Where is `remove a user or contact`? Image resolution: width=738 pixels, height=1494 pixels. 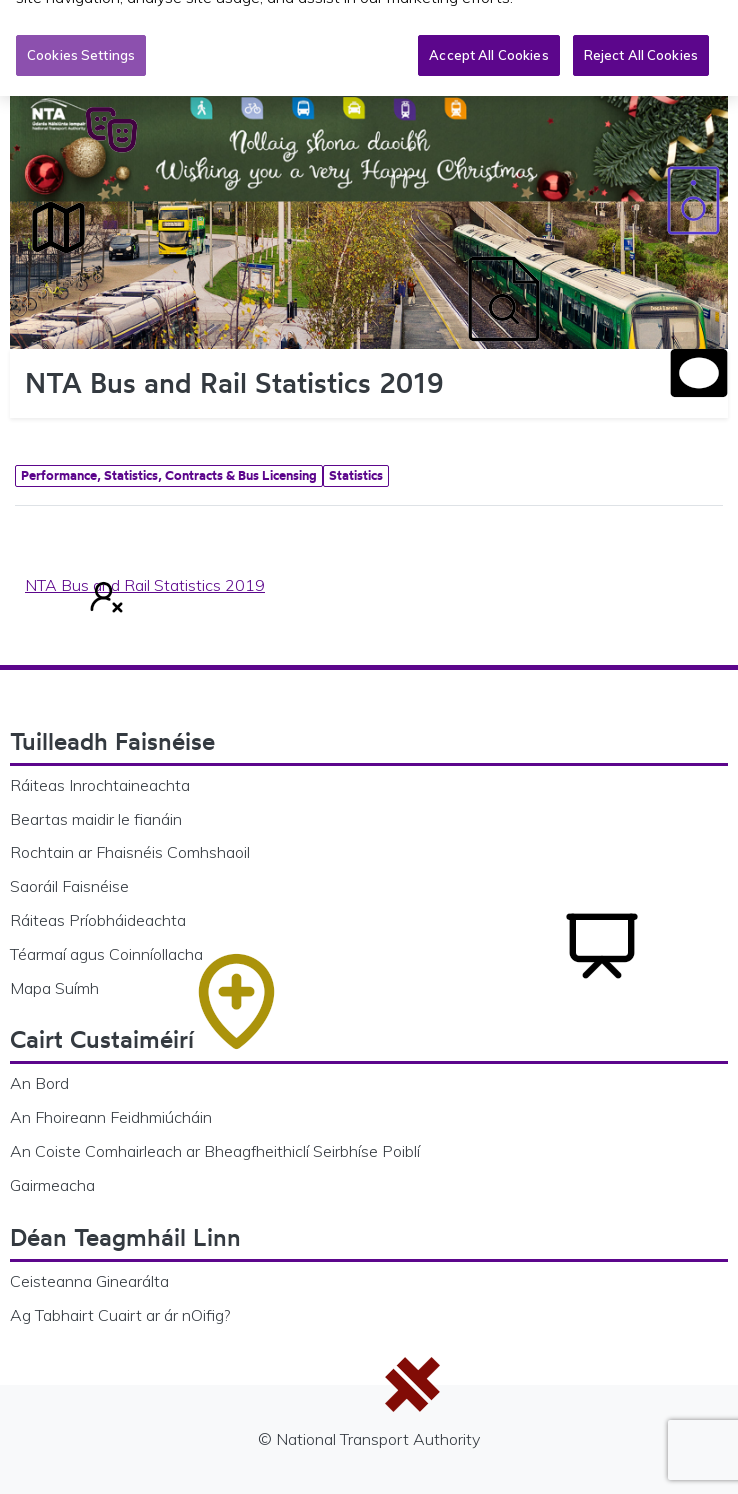
remove a user or contact is located at coordinates (106, 596).